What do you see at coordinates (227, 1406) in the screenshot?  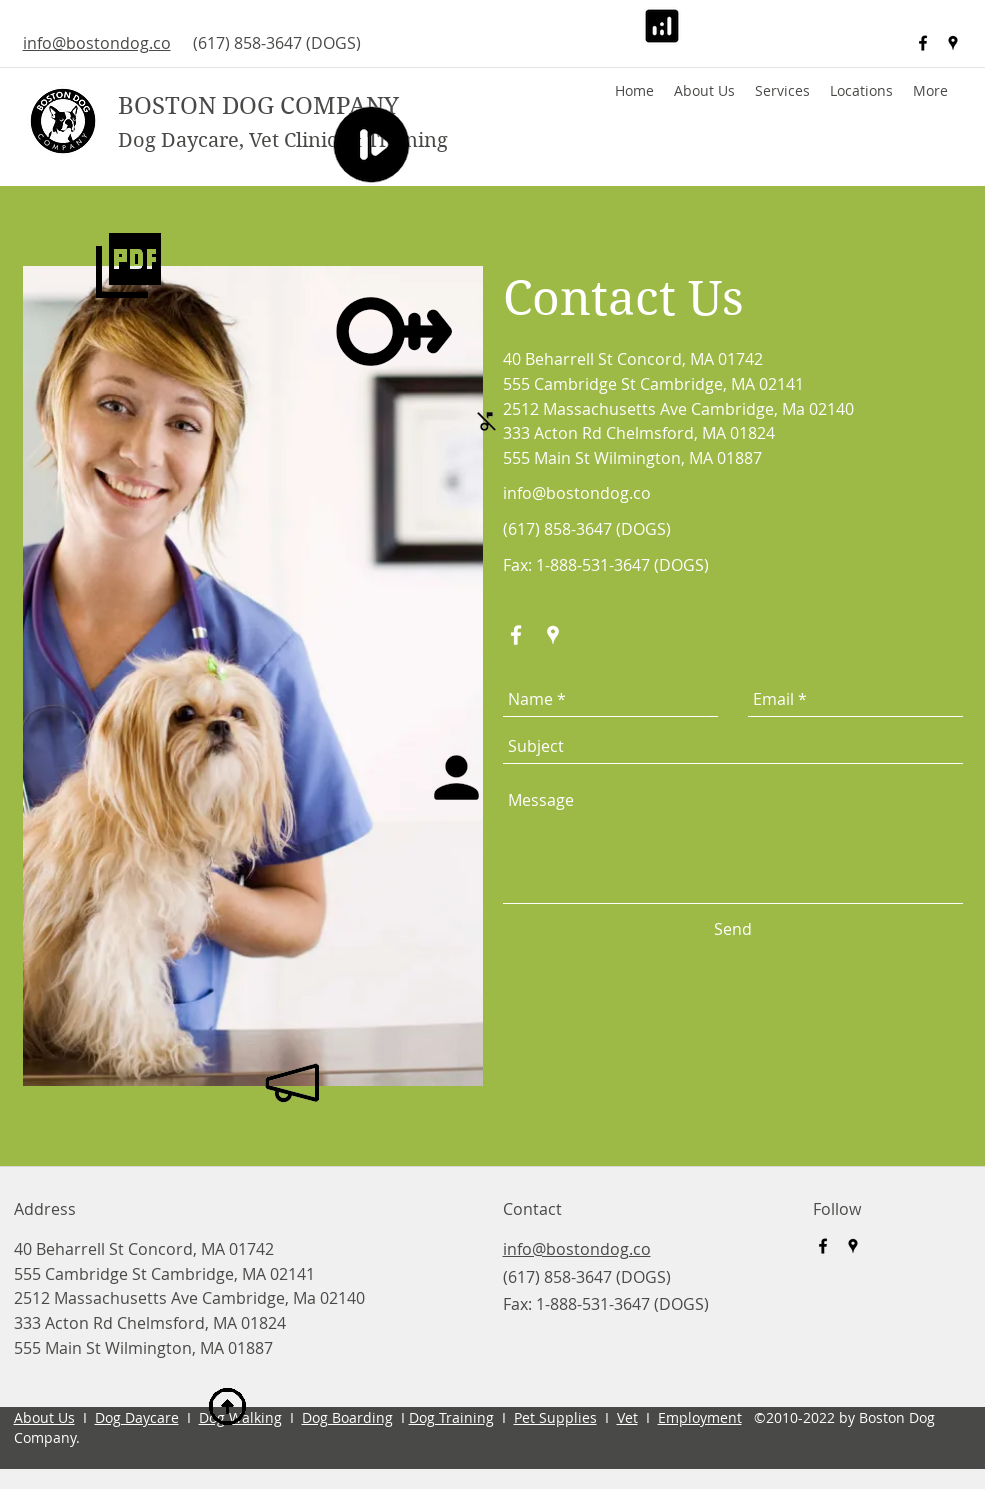 I see `upload a file or content` at bounding box center [227, 1406].